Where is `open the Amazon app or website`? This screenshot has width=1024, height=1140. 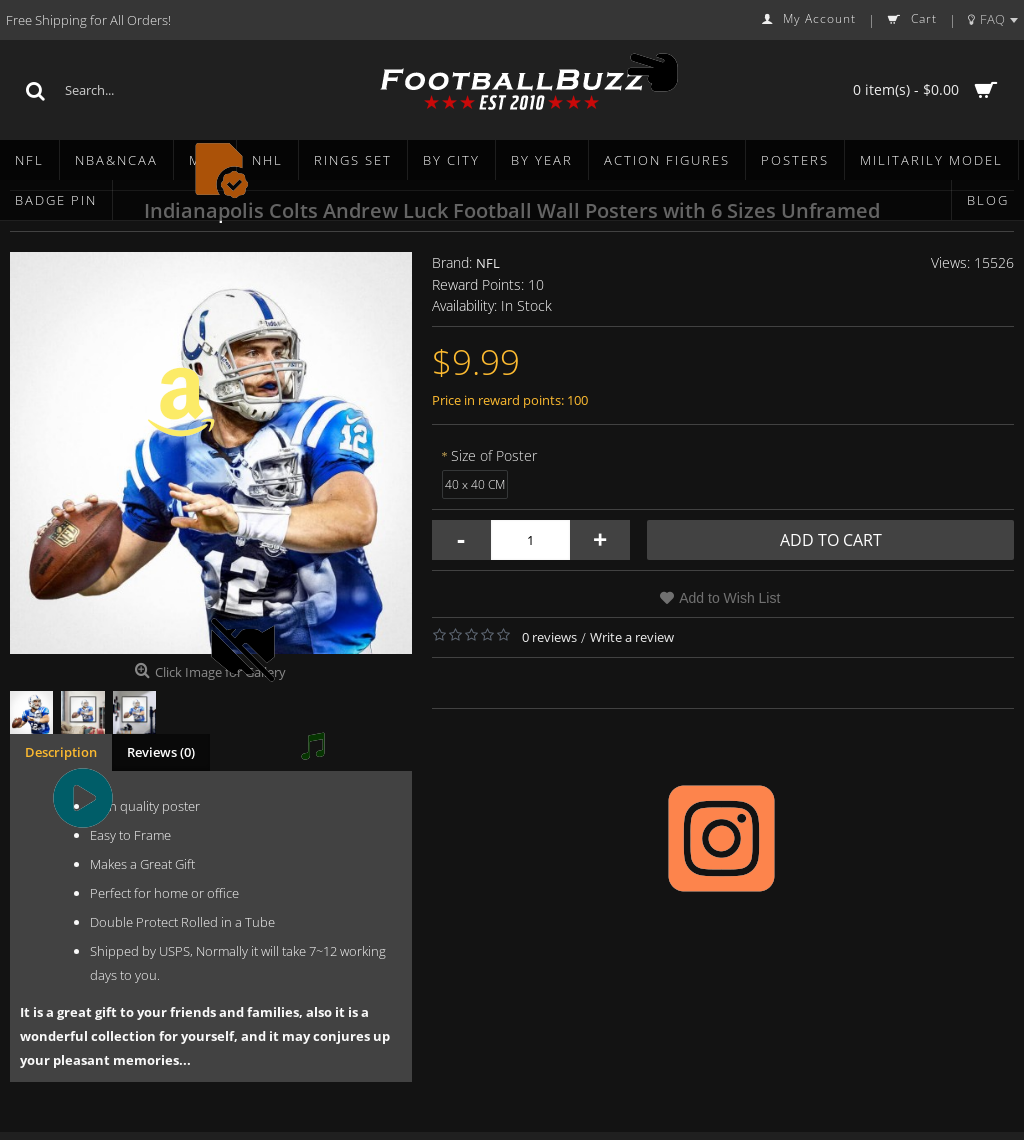
open the Amazon app or website is located at coordinates (181, 402).